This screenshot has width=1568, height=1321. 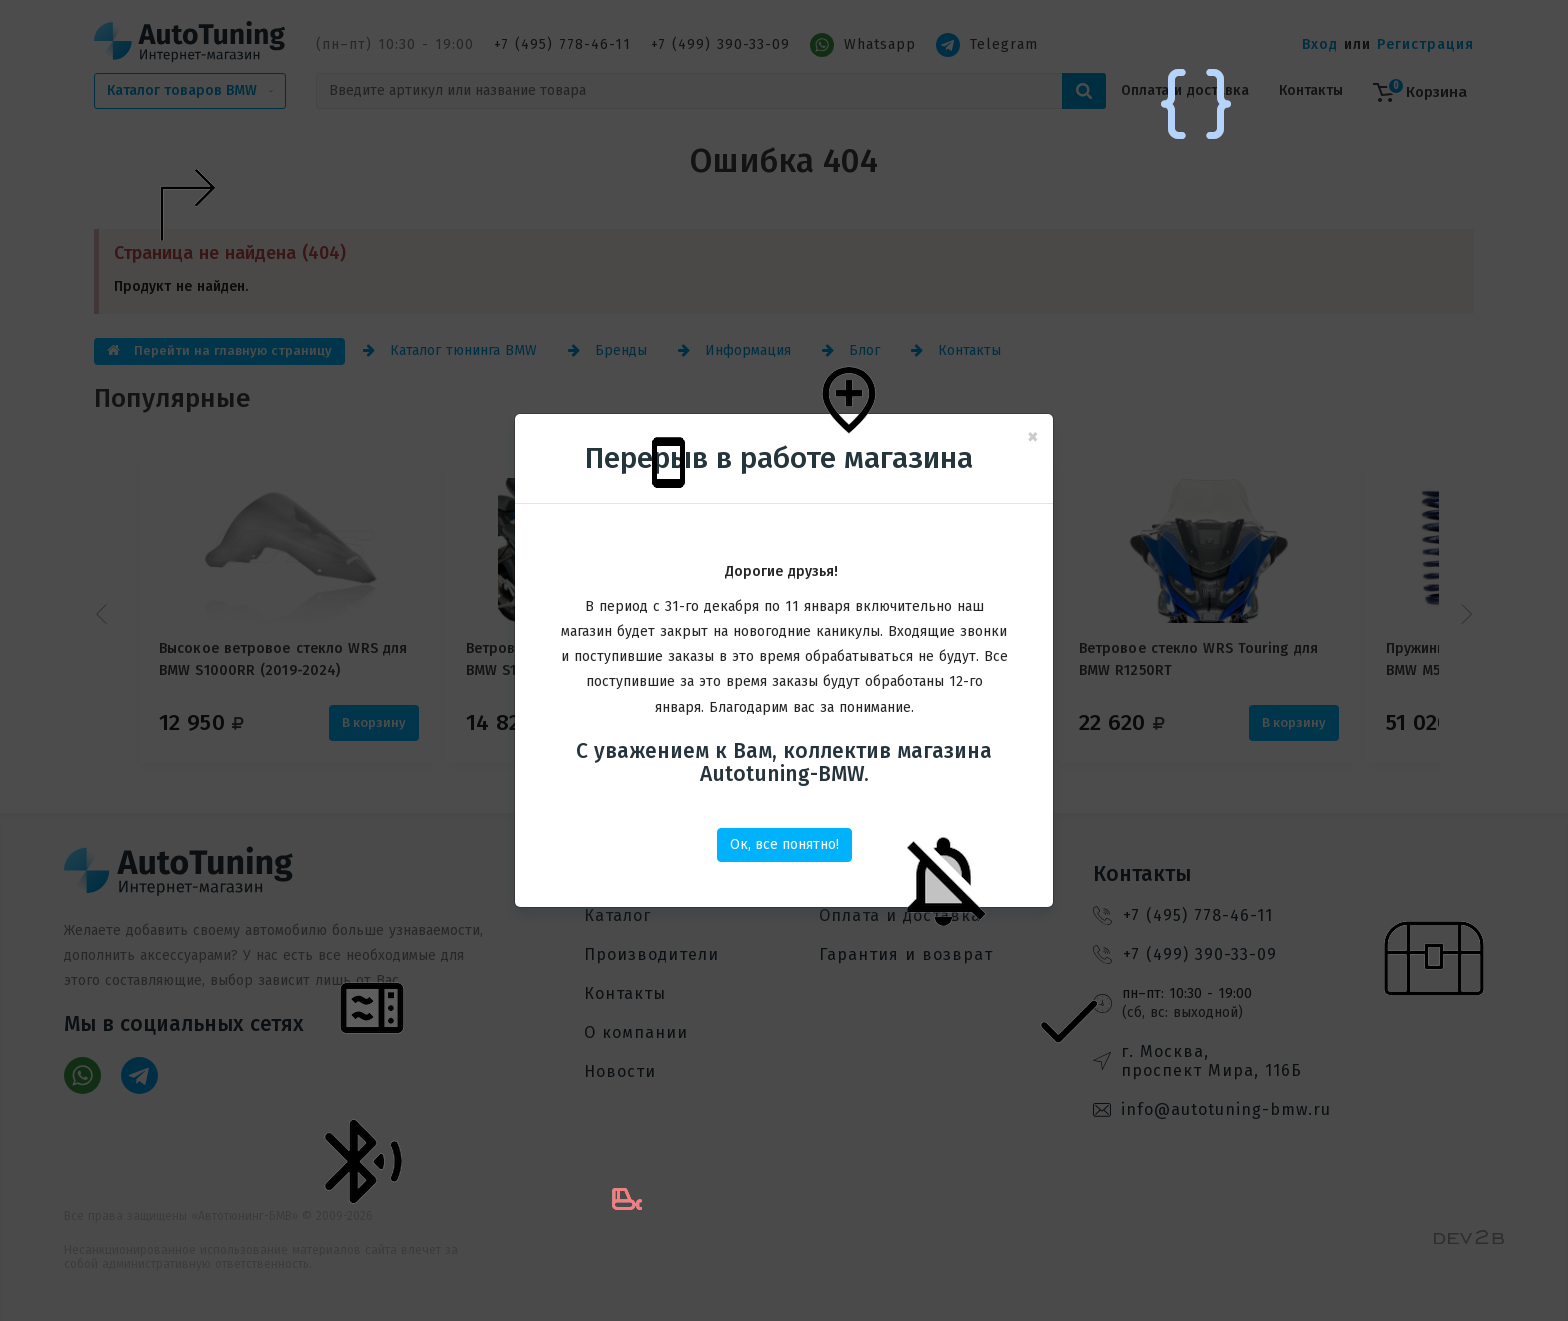 I want to click on access mobile device settings, so click(x=668, y=462).